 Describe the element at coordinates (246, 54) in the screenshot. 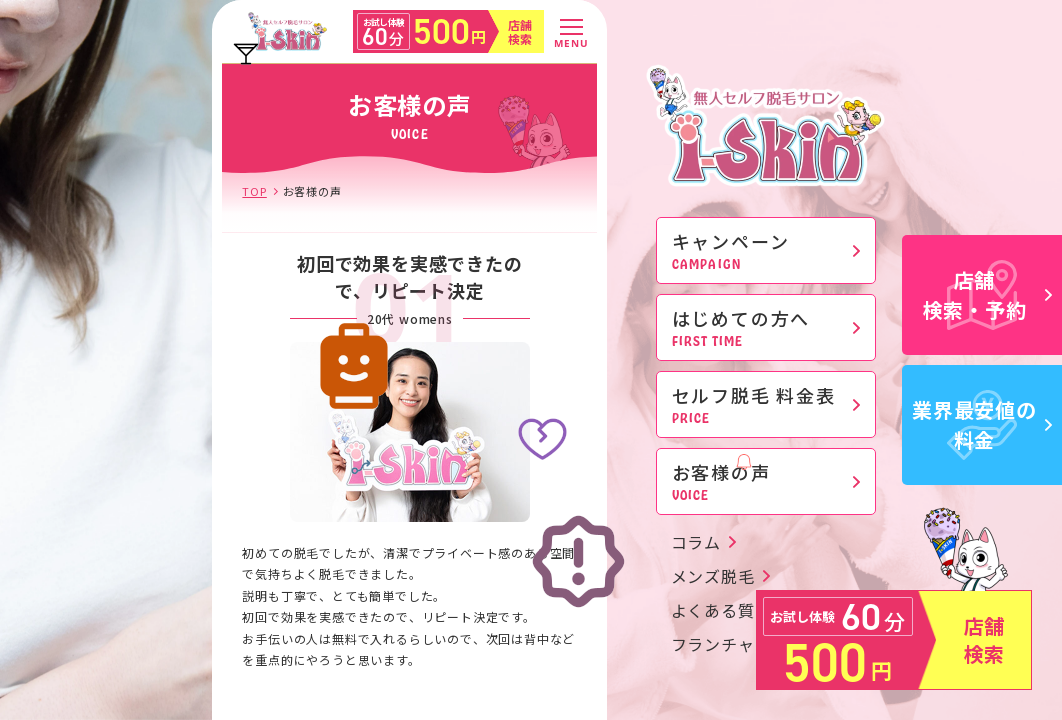

I see `access bar or cocktail menu` at that location.